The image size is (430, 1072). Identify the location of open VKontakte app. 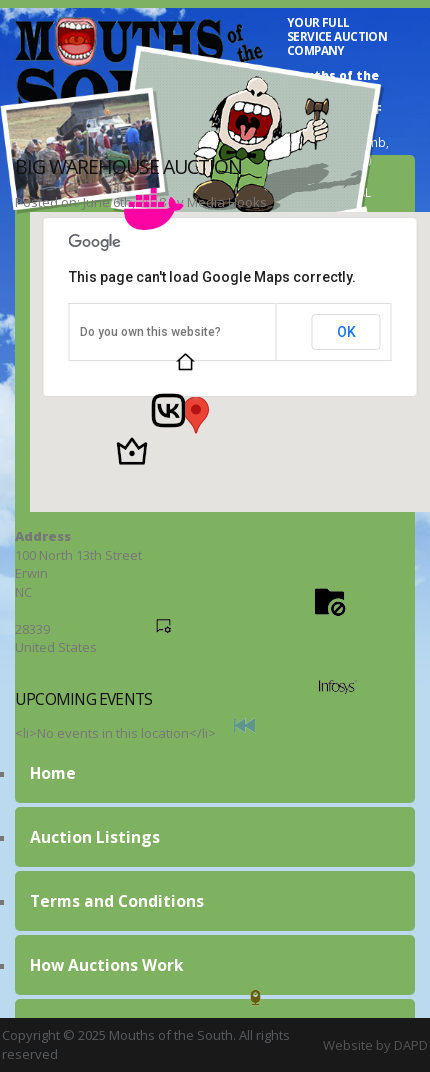
(168, 410).